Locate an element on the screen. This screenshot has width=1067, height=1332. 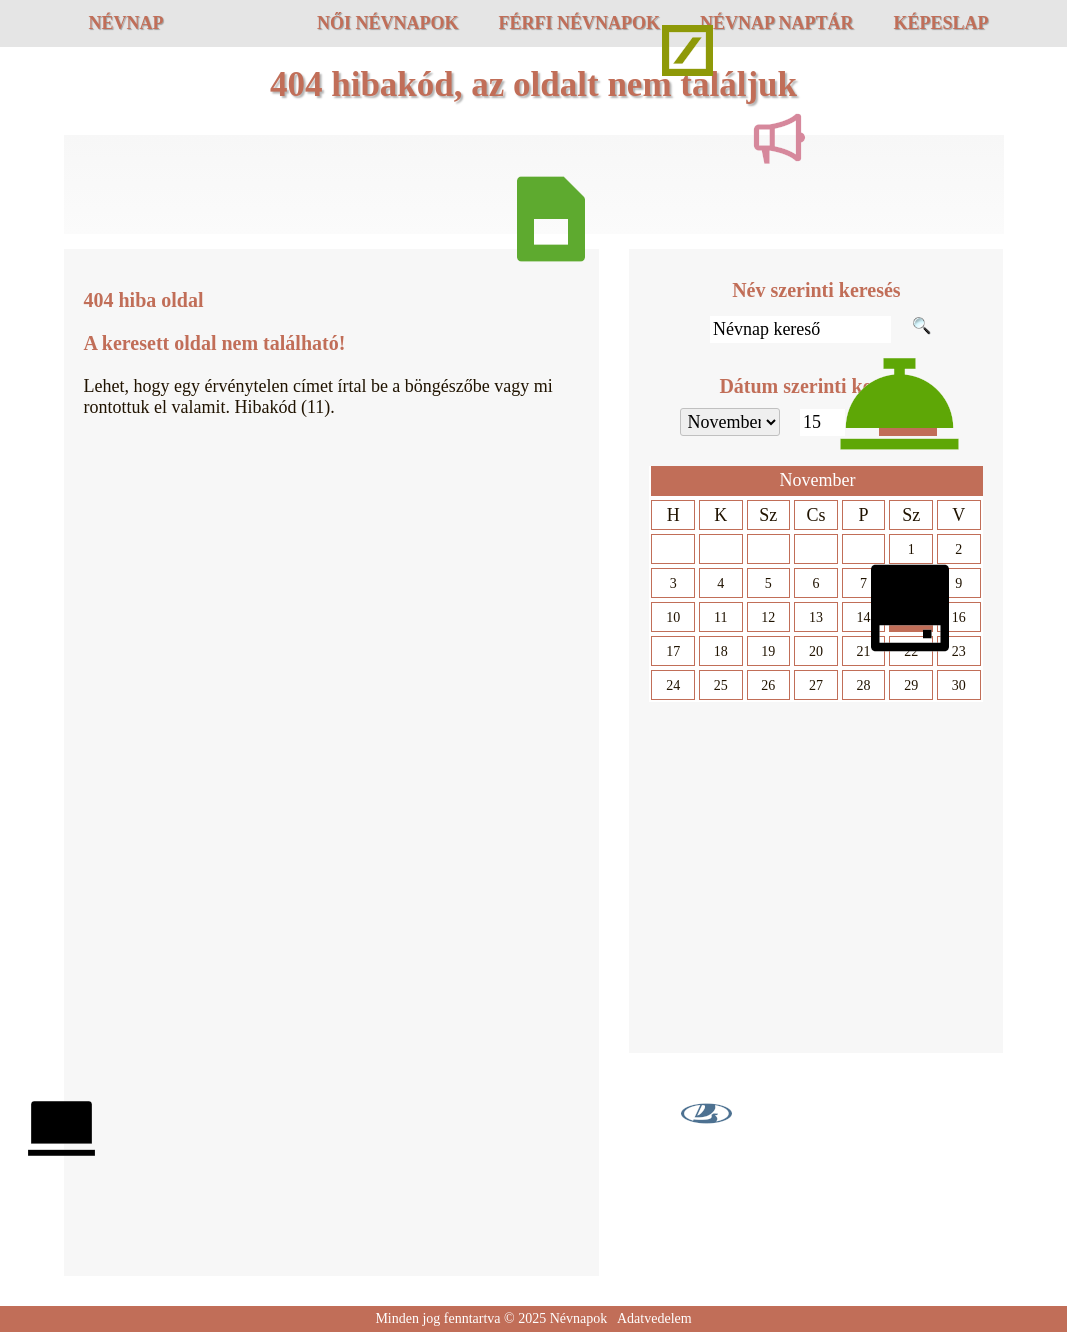
request assistance or customer service is located at coordinates (899, 406).